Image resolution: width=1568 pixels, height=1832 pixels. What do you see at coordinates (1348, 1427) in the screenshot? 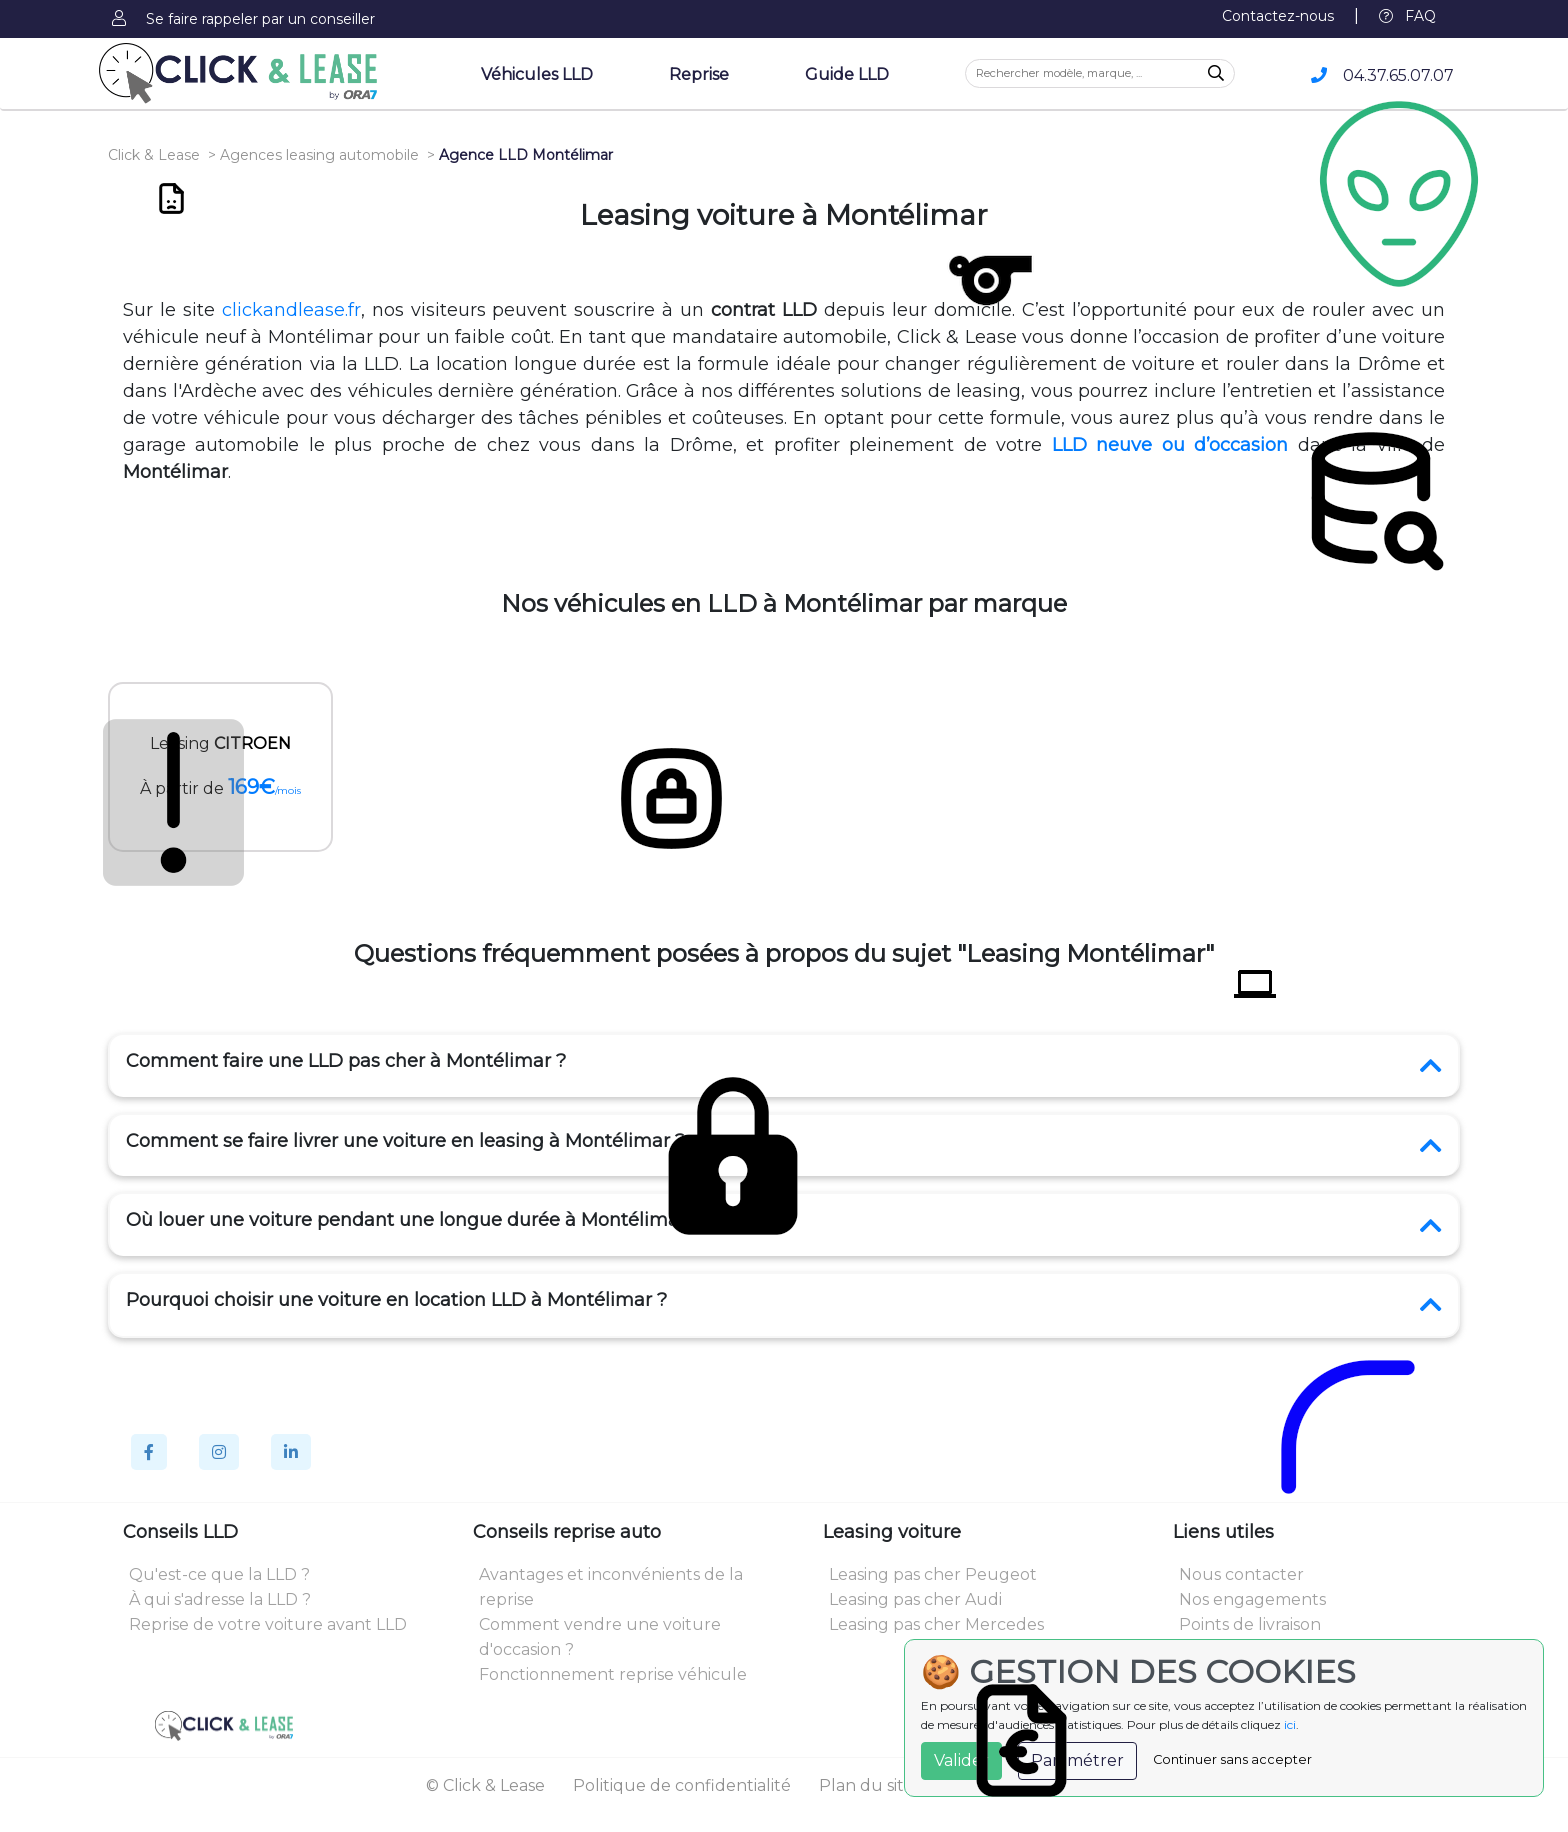
I see `apply rounded corner radius to element` at bounding box center [1348, 1427].